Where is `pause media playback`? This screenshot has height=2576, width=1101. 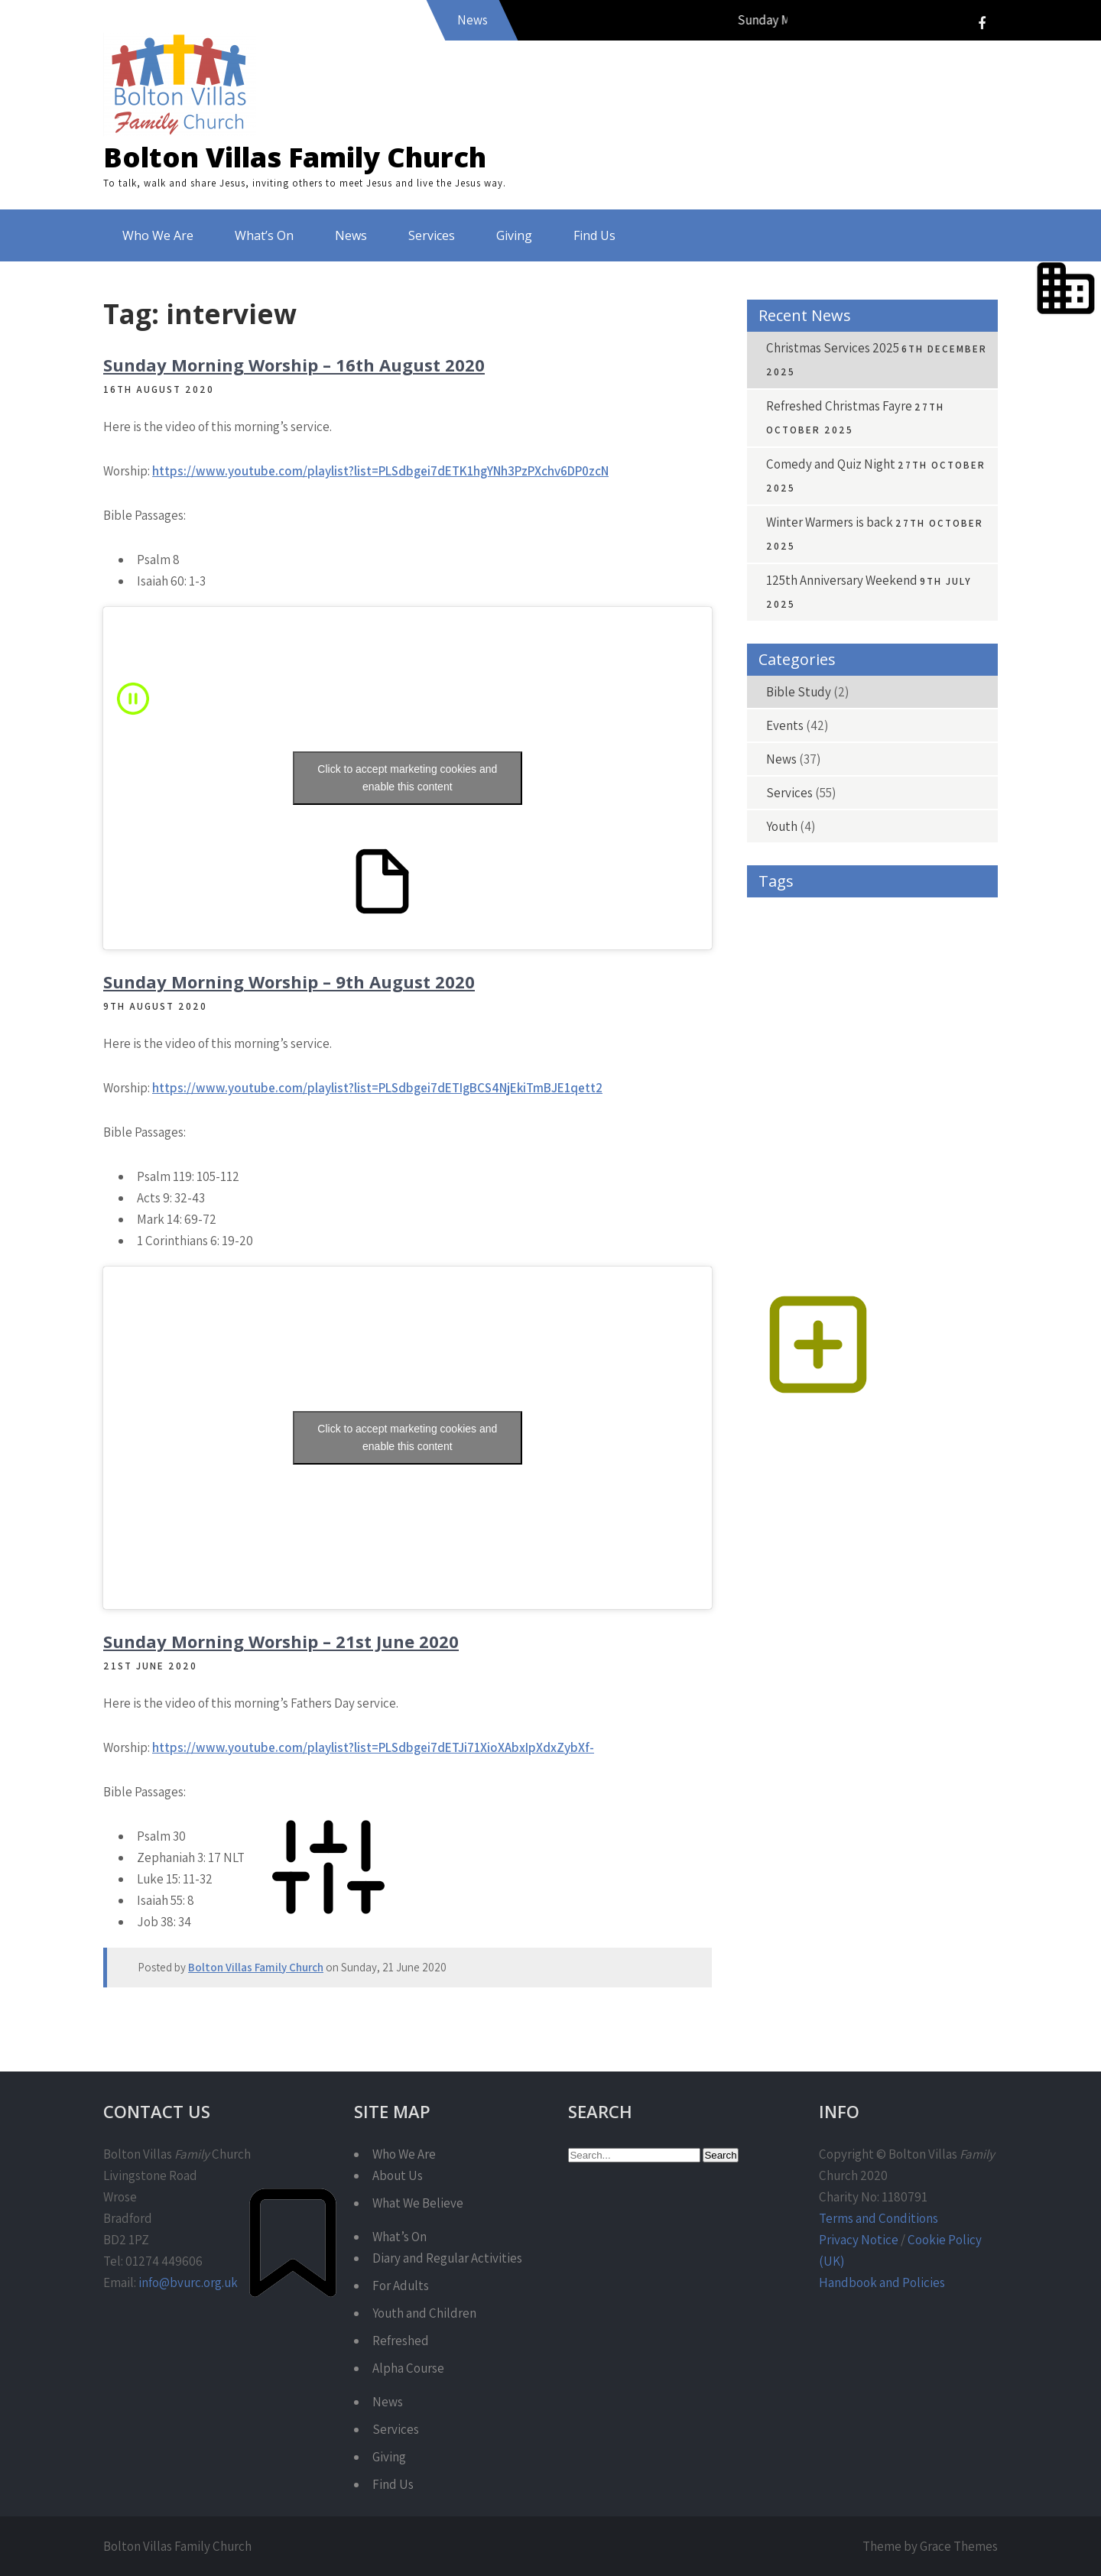
pause media playback is located at coordinates (133, 699).